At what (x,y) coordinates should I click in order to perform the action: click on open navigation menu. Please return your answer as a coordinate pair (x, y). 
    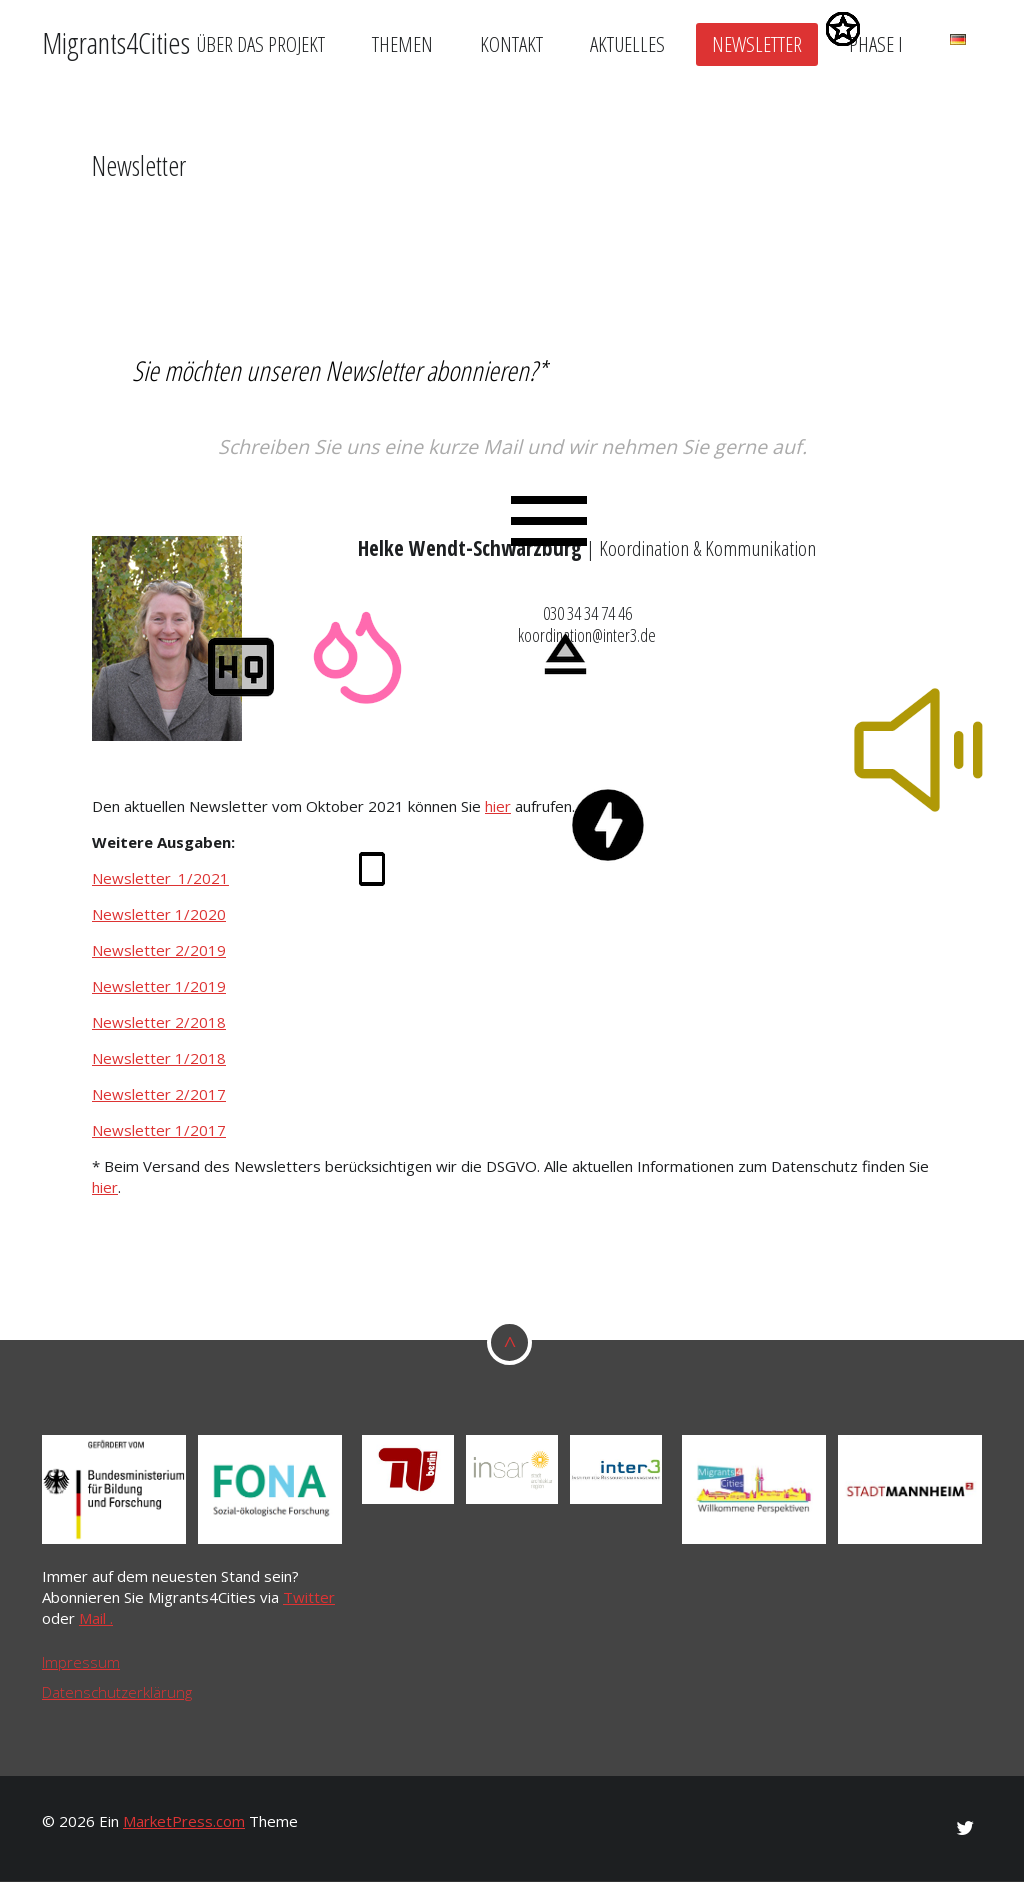
    Looking at the image, I should click on (549, 521).